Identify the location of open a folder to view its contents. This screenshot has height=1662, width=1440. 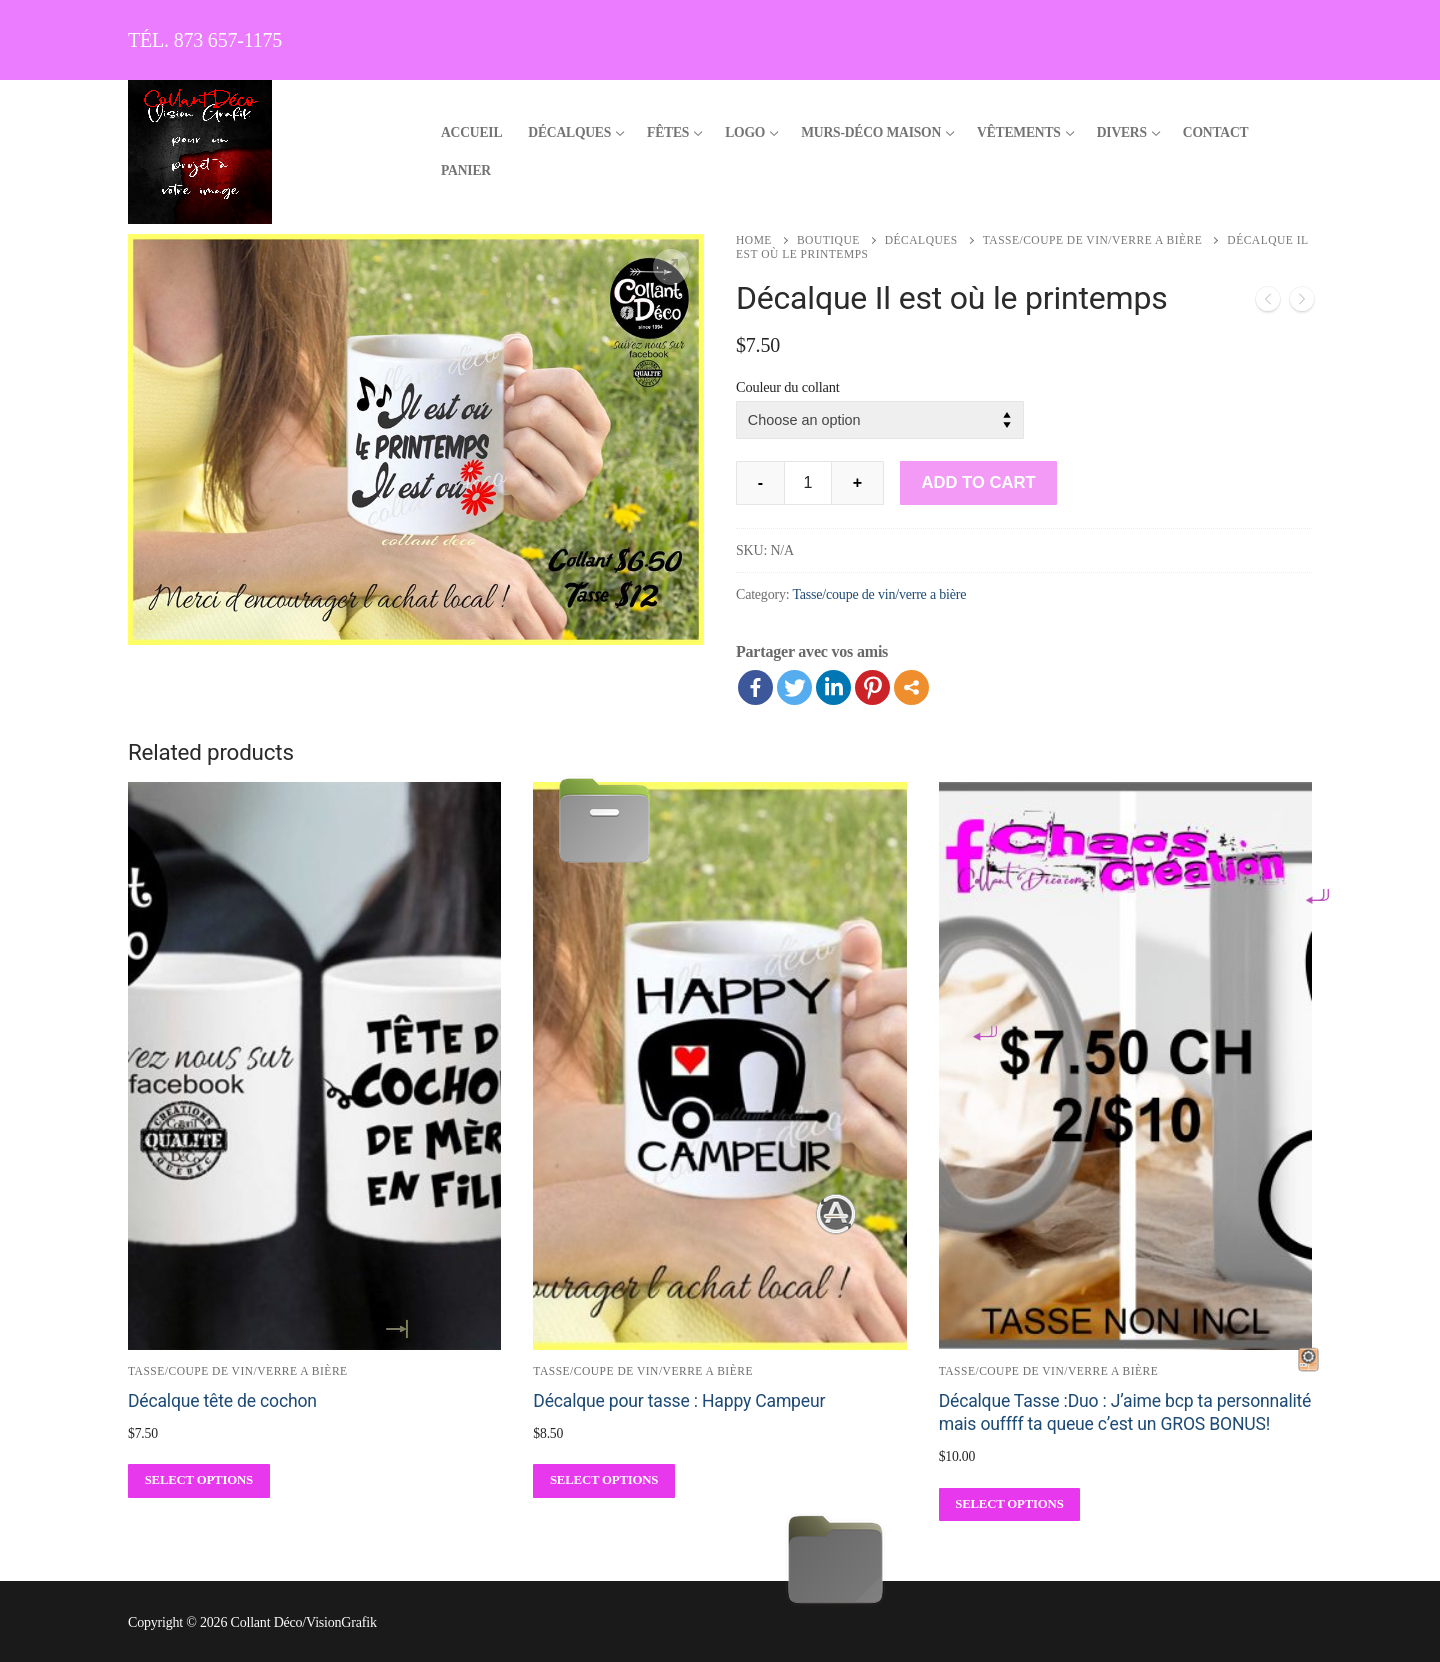
(835, 1559).